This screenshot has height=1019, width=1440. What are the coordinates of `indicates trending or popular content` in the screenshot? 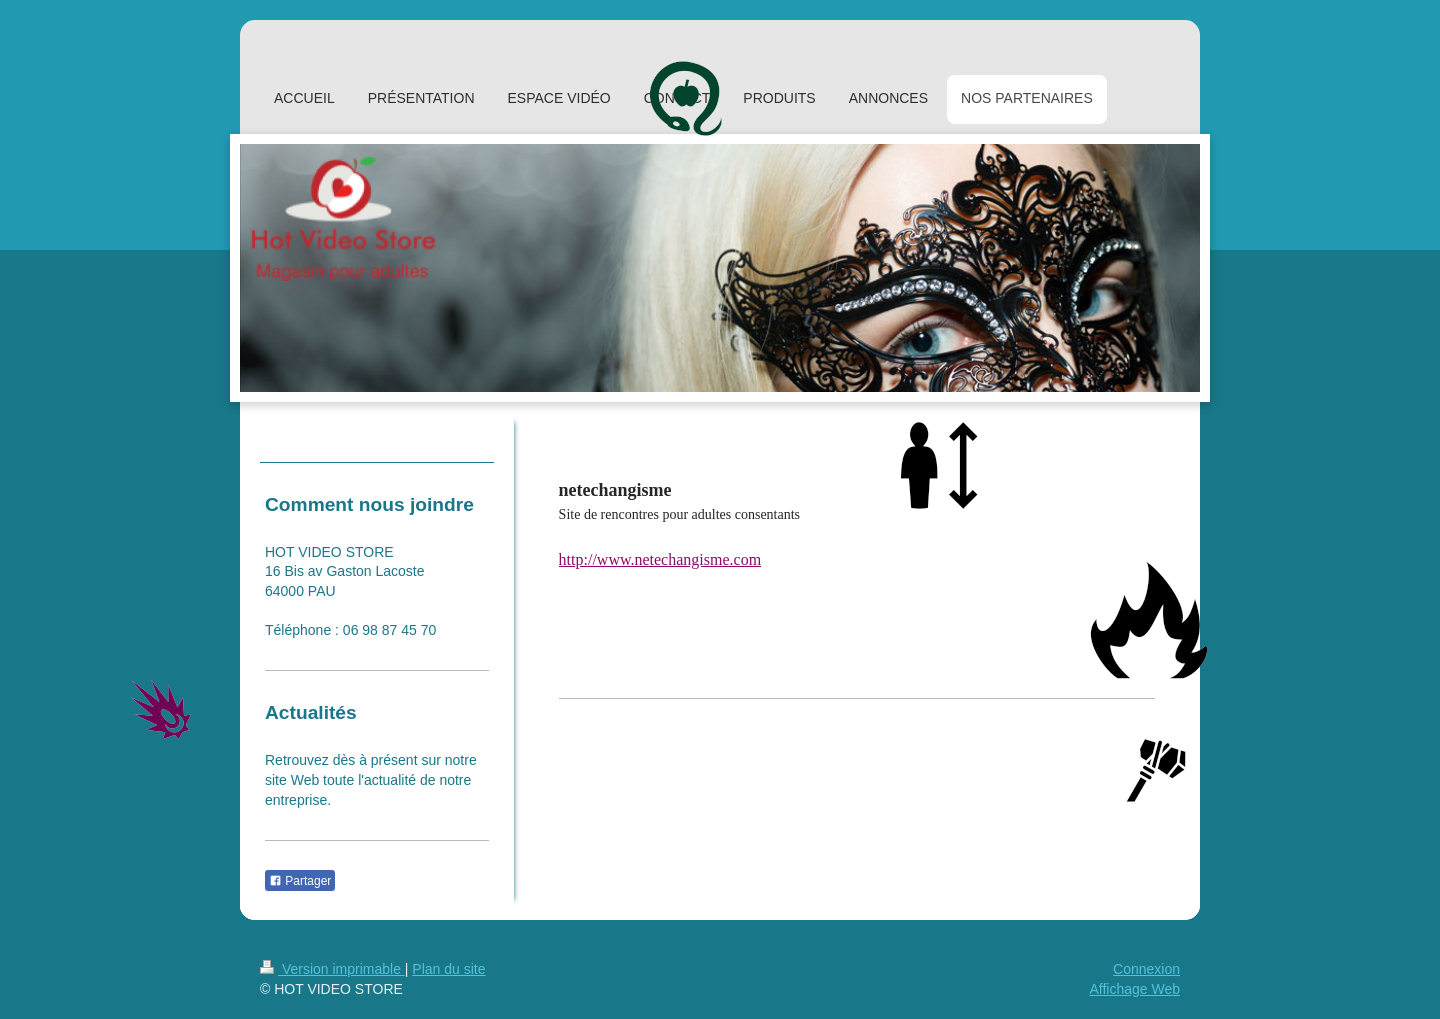 It's located at (1149, 620).